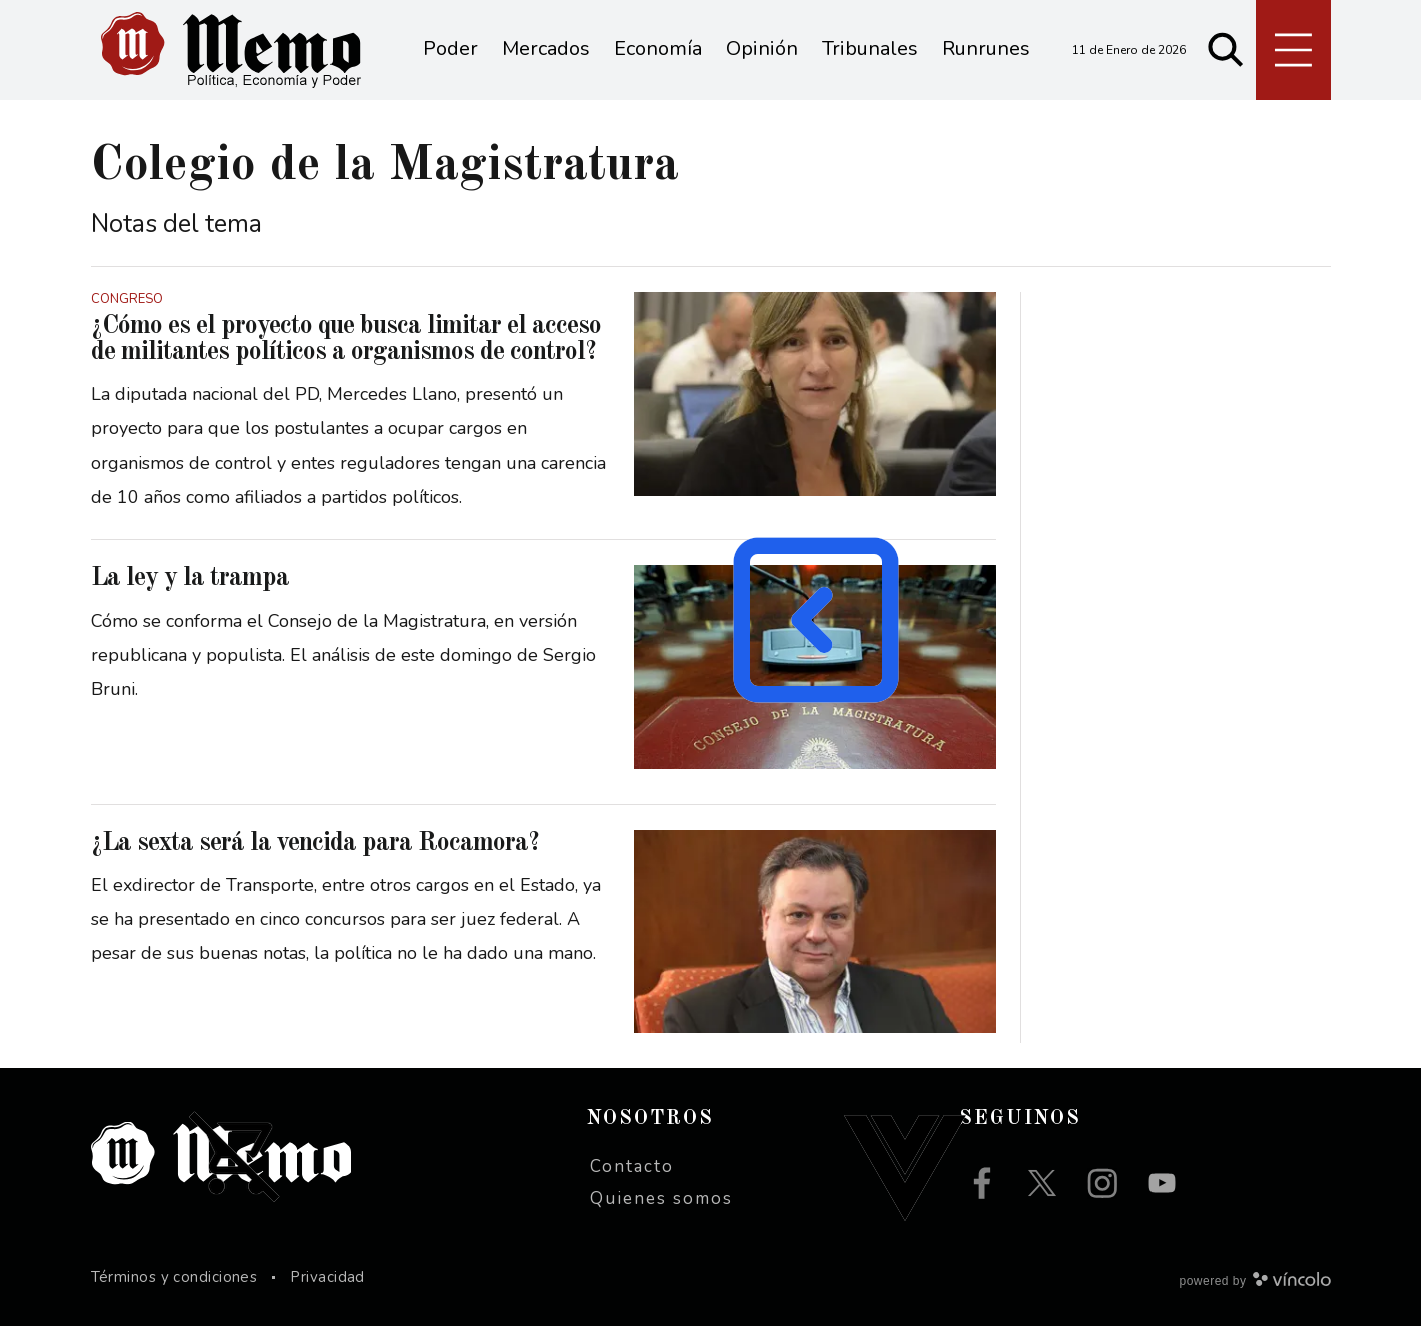  I want to click on navigate to the previous page or screen, so click(816, 620).